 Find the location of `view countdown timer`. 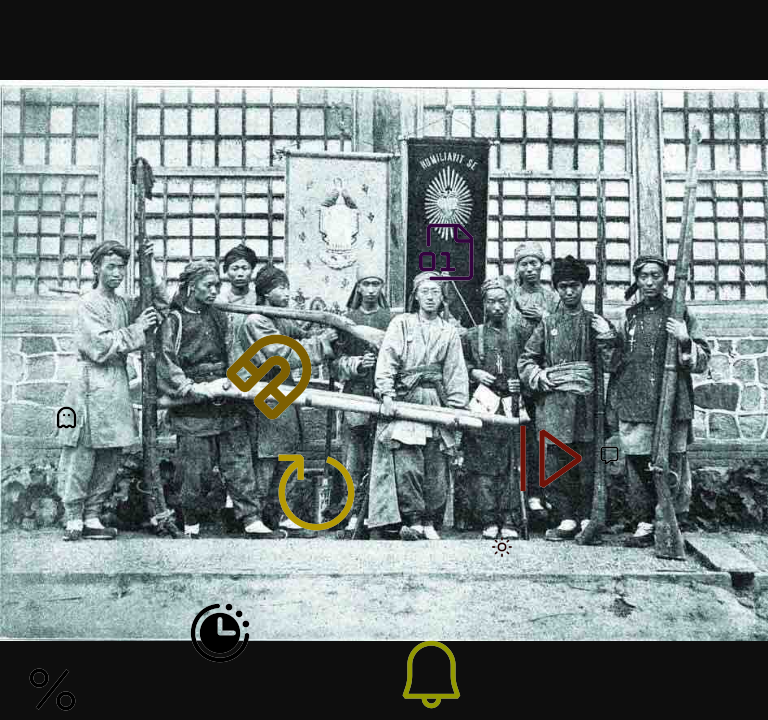

view countdown timer is located at coordinates (220, 633).